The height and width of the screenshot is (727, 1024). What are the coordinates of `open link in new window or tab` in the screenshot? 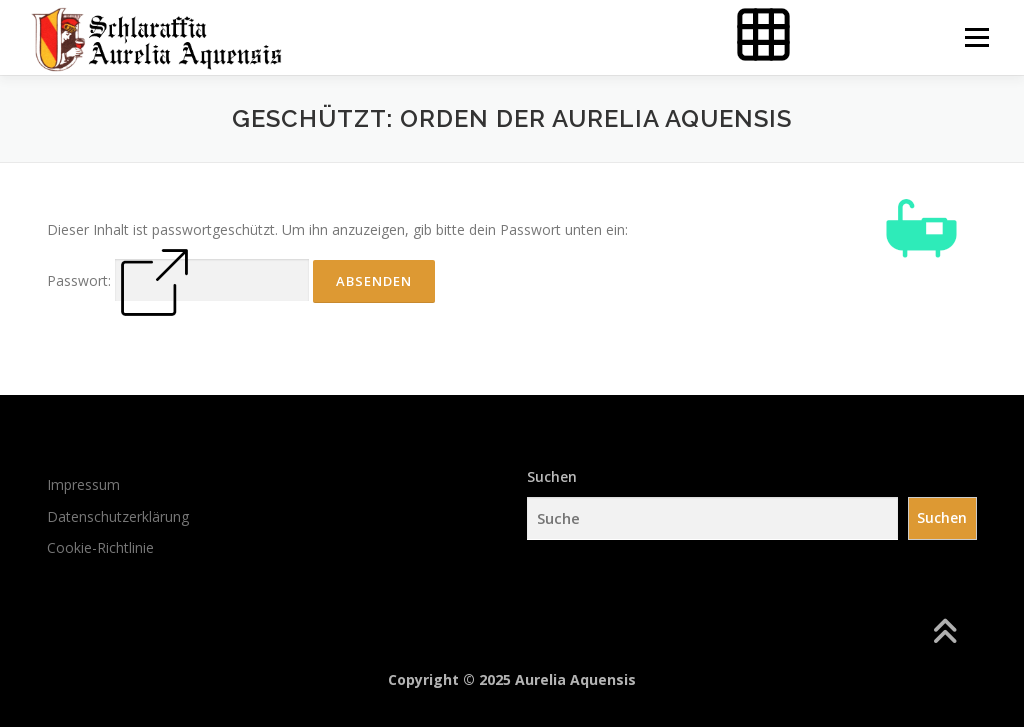 It's located at (154, 282).